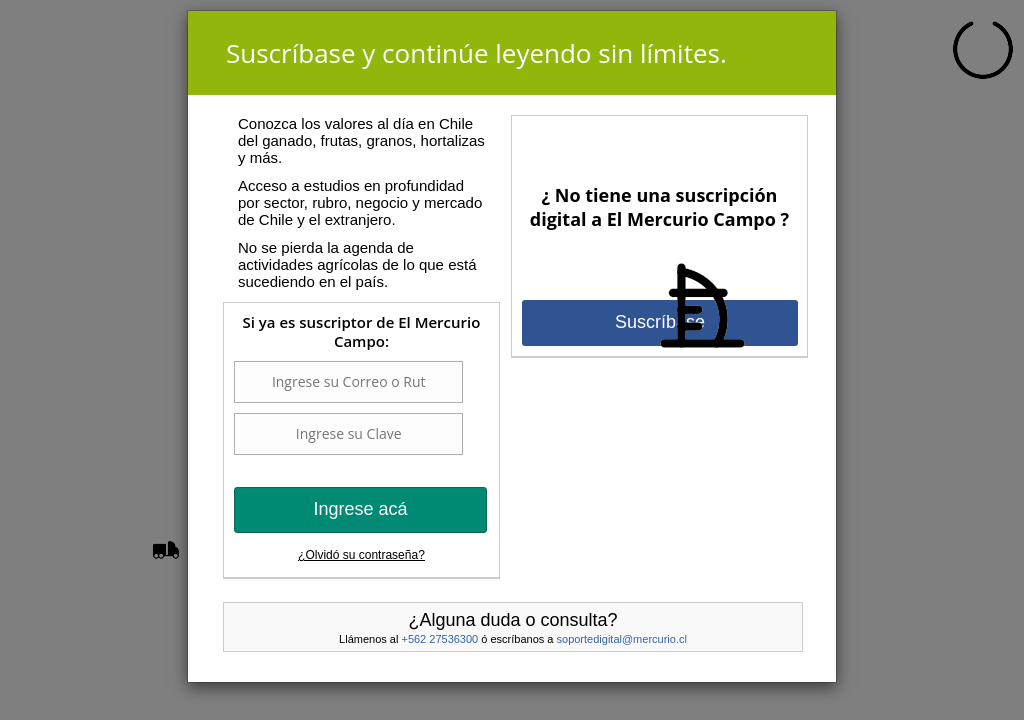  What do you see at coordinates (983, 49) in the screenshot?
I see `loading or processing in progress` at bounding box center [983, 49].